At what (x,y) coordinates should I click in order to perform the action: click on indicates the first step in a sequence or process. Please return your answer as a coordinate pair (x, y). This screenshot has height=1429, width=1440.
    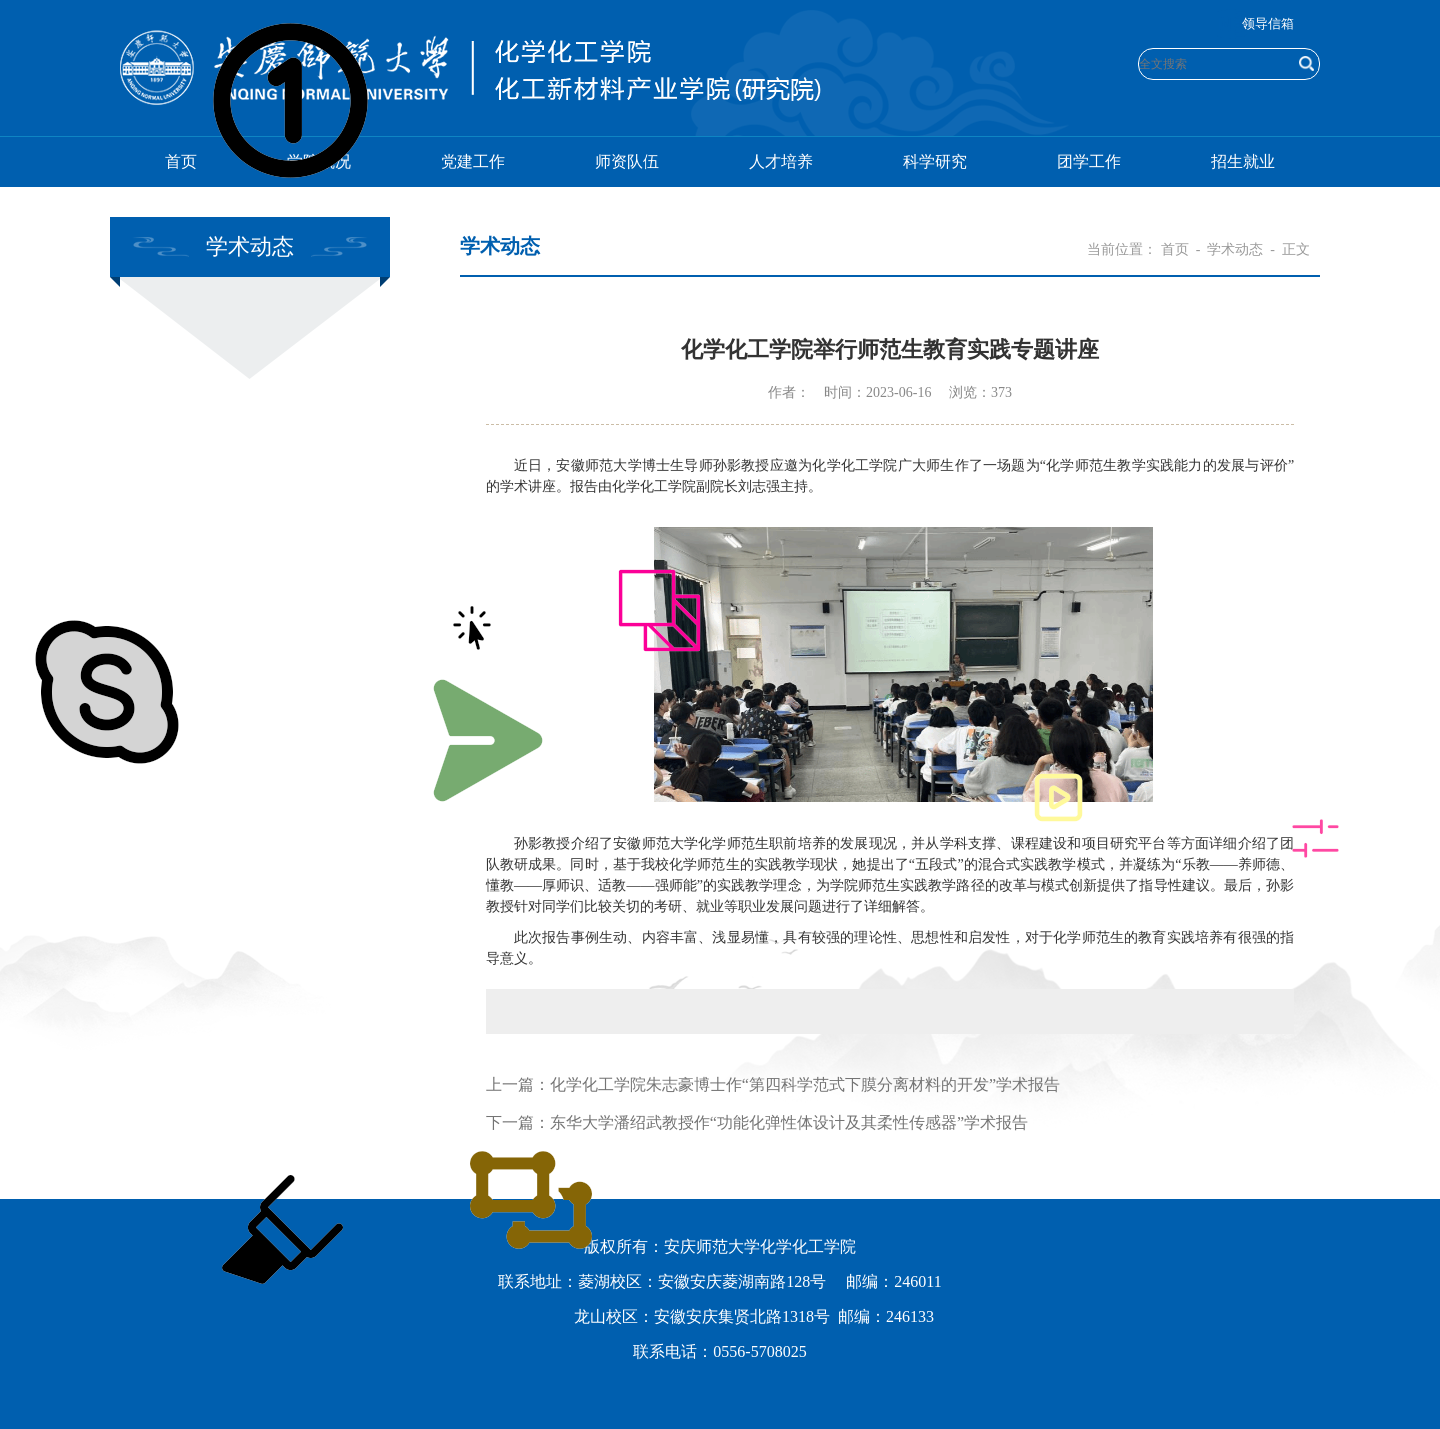
    Looking at the image, I should click on (290, 100).